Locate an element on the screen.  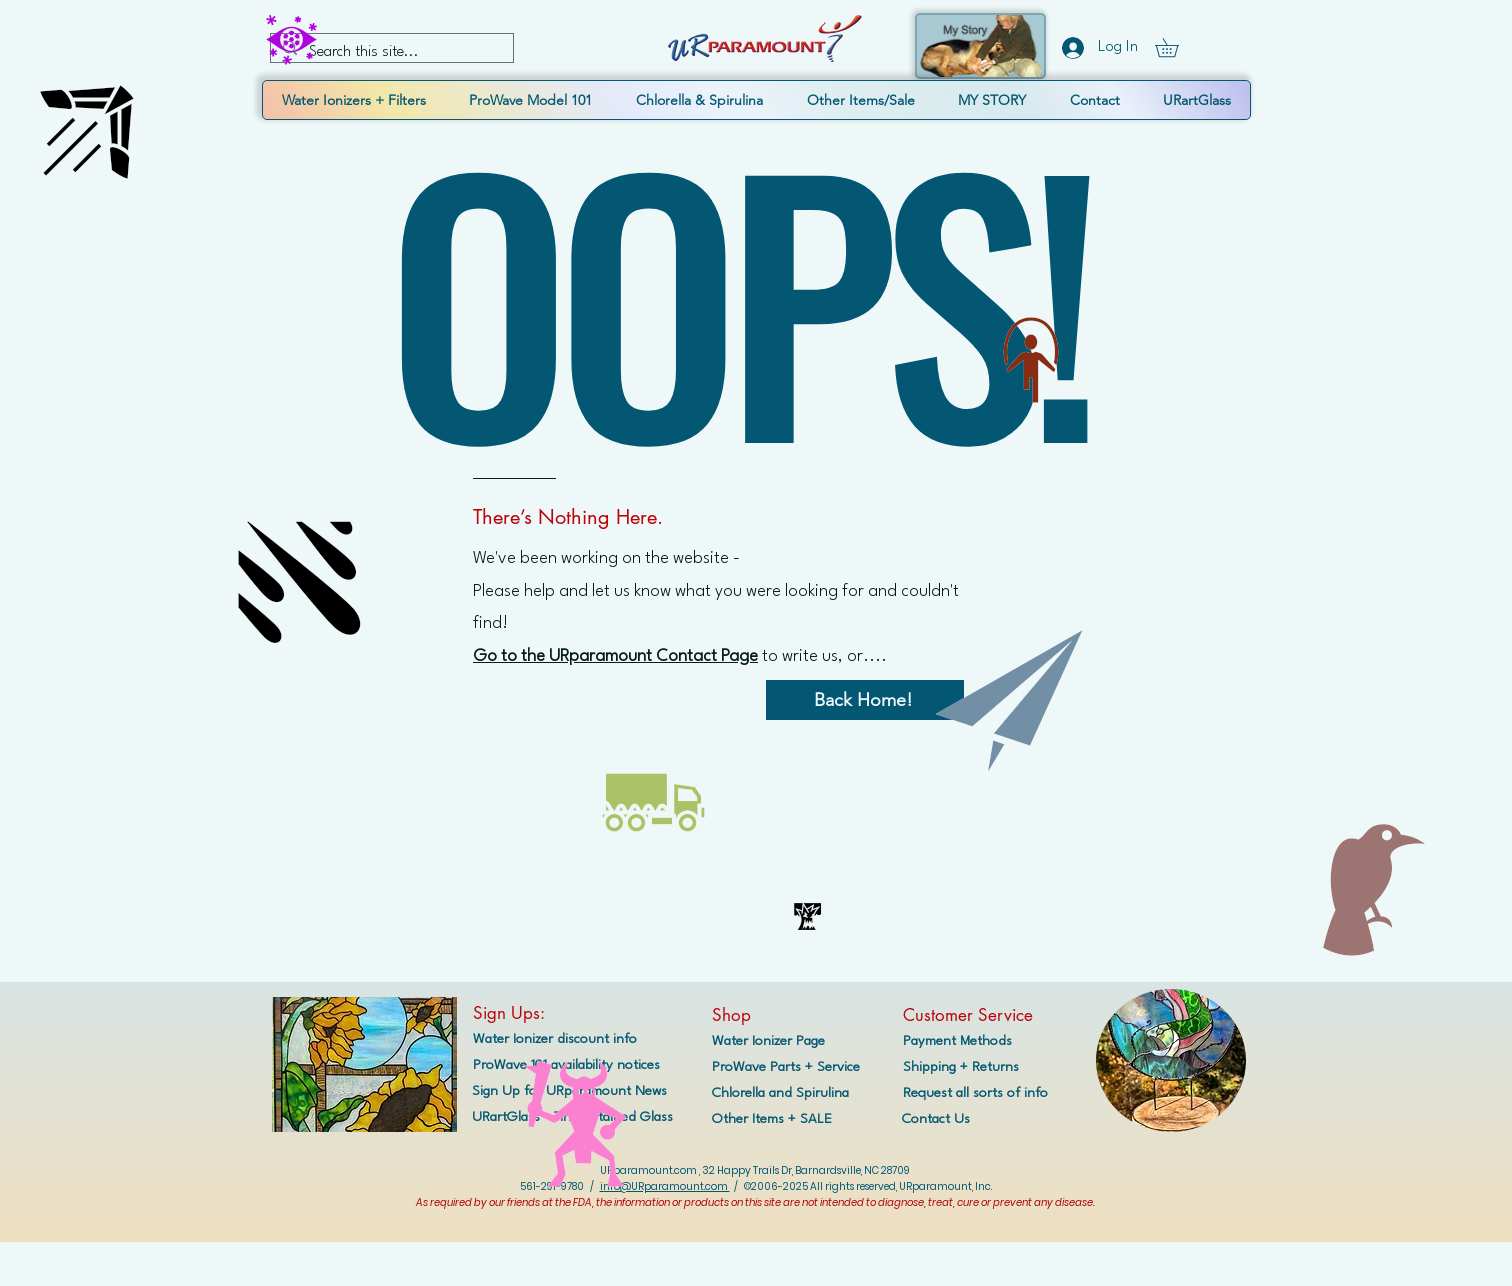
select evil minion character or enemy type is located at coordinates (574, 1123).